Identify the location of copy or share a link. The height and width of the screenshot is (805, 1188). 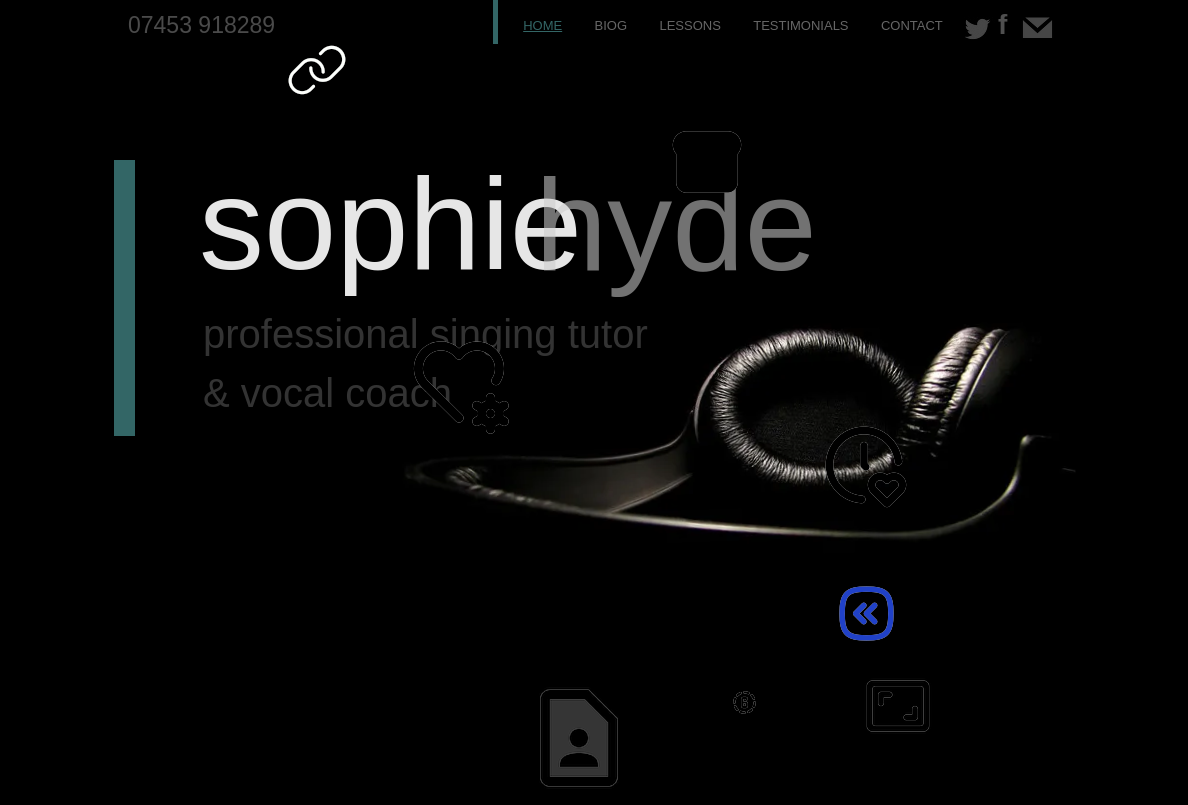
(317, 70).